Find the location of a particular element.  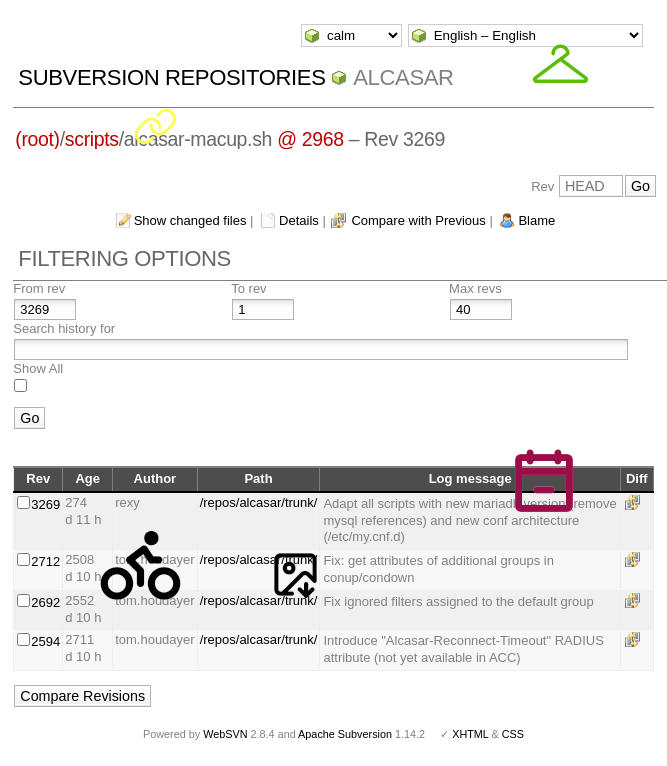

remove an event from calendar is located at coordinates (544, 483).